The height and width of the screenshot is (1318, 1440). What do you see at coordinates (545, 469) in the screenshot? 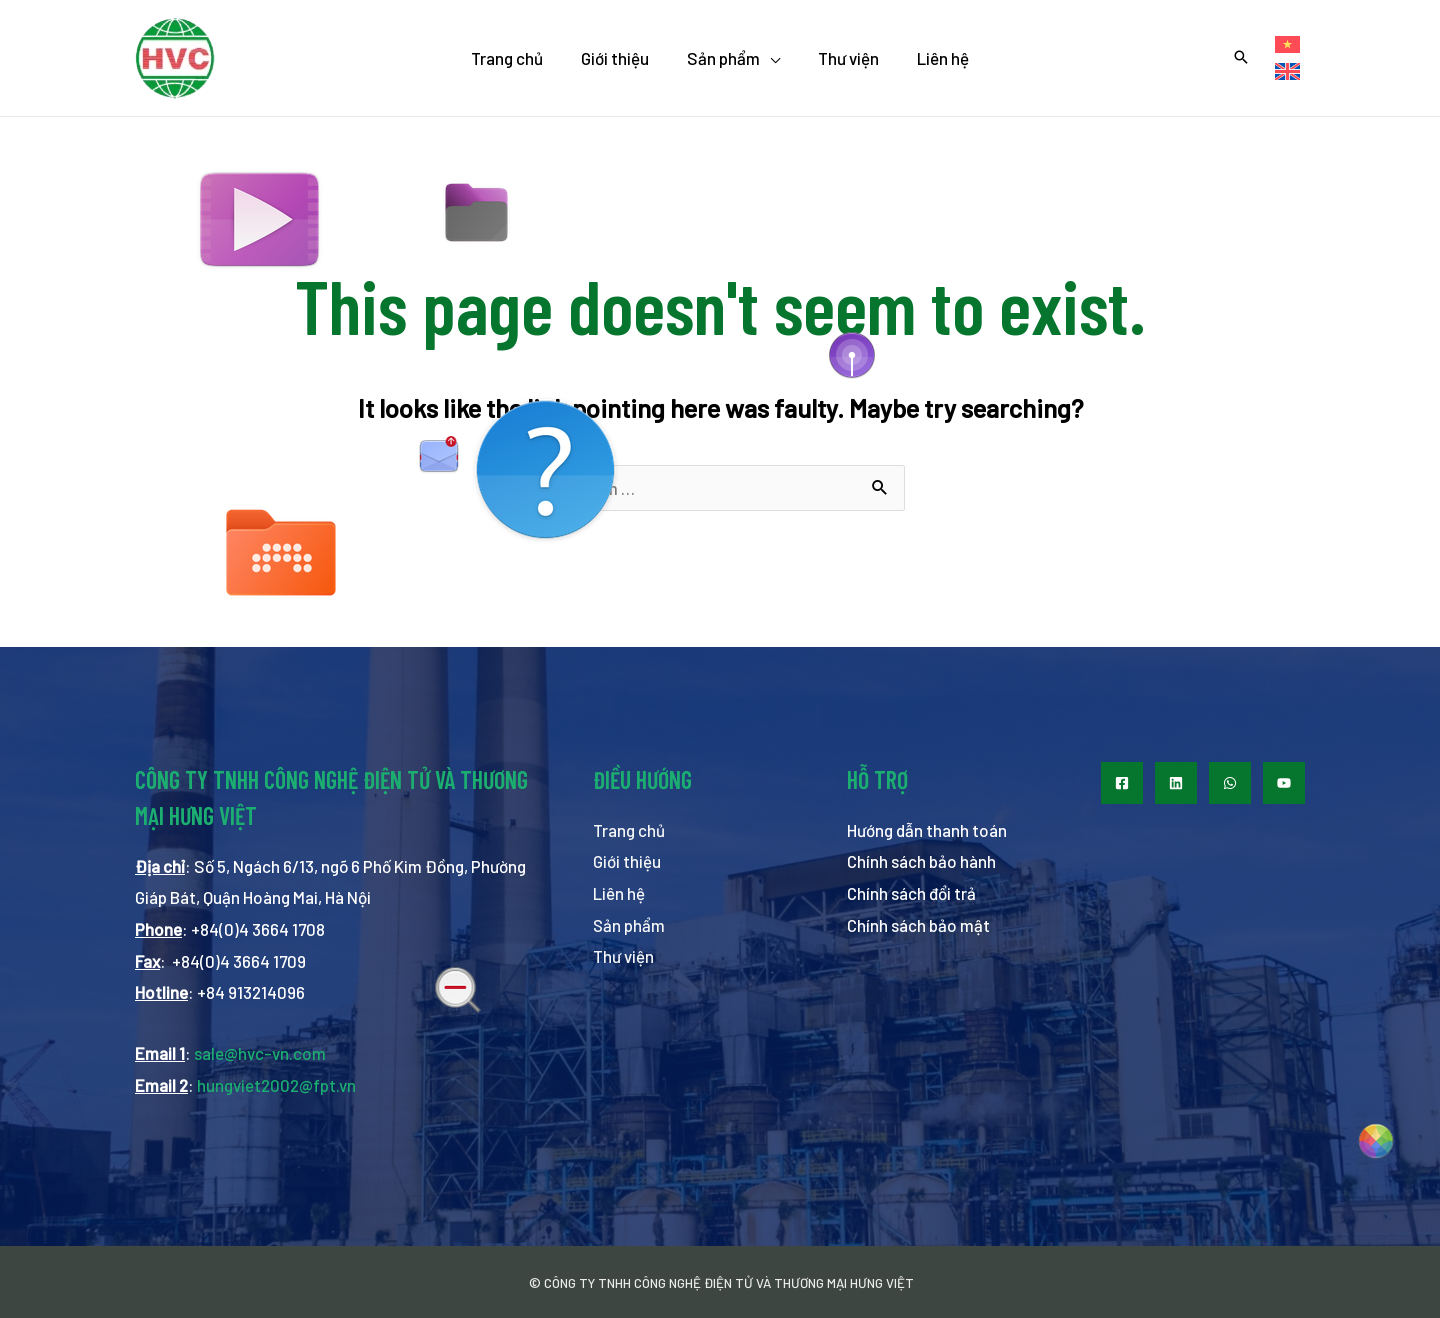
I see `access help documentation` at bounding box center [545, 469].